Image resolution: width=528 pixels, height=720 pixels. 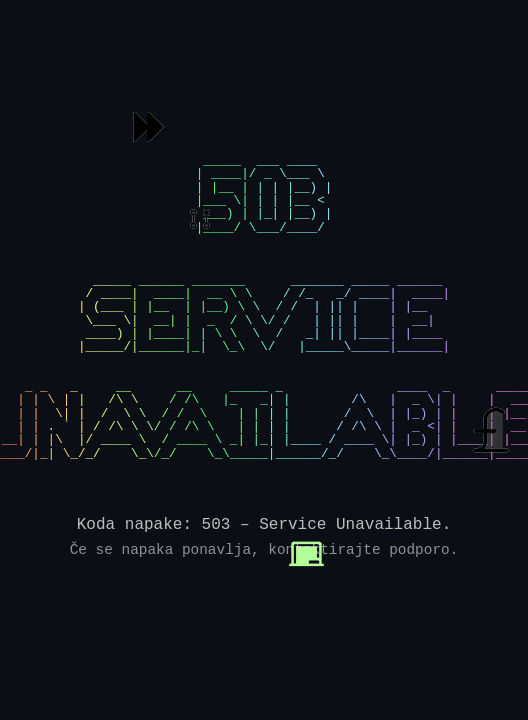 What do you see at coordinates (200, 219) in the screenshot?
I see `indicates a closed or rejected pull request` at bounding box center [200, 219].